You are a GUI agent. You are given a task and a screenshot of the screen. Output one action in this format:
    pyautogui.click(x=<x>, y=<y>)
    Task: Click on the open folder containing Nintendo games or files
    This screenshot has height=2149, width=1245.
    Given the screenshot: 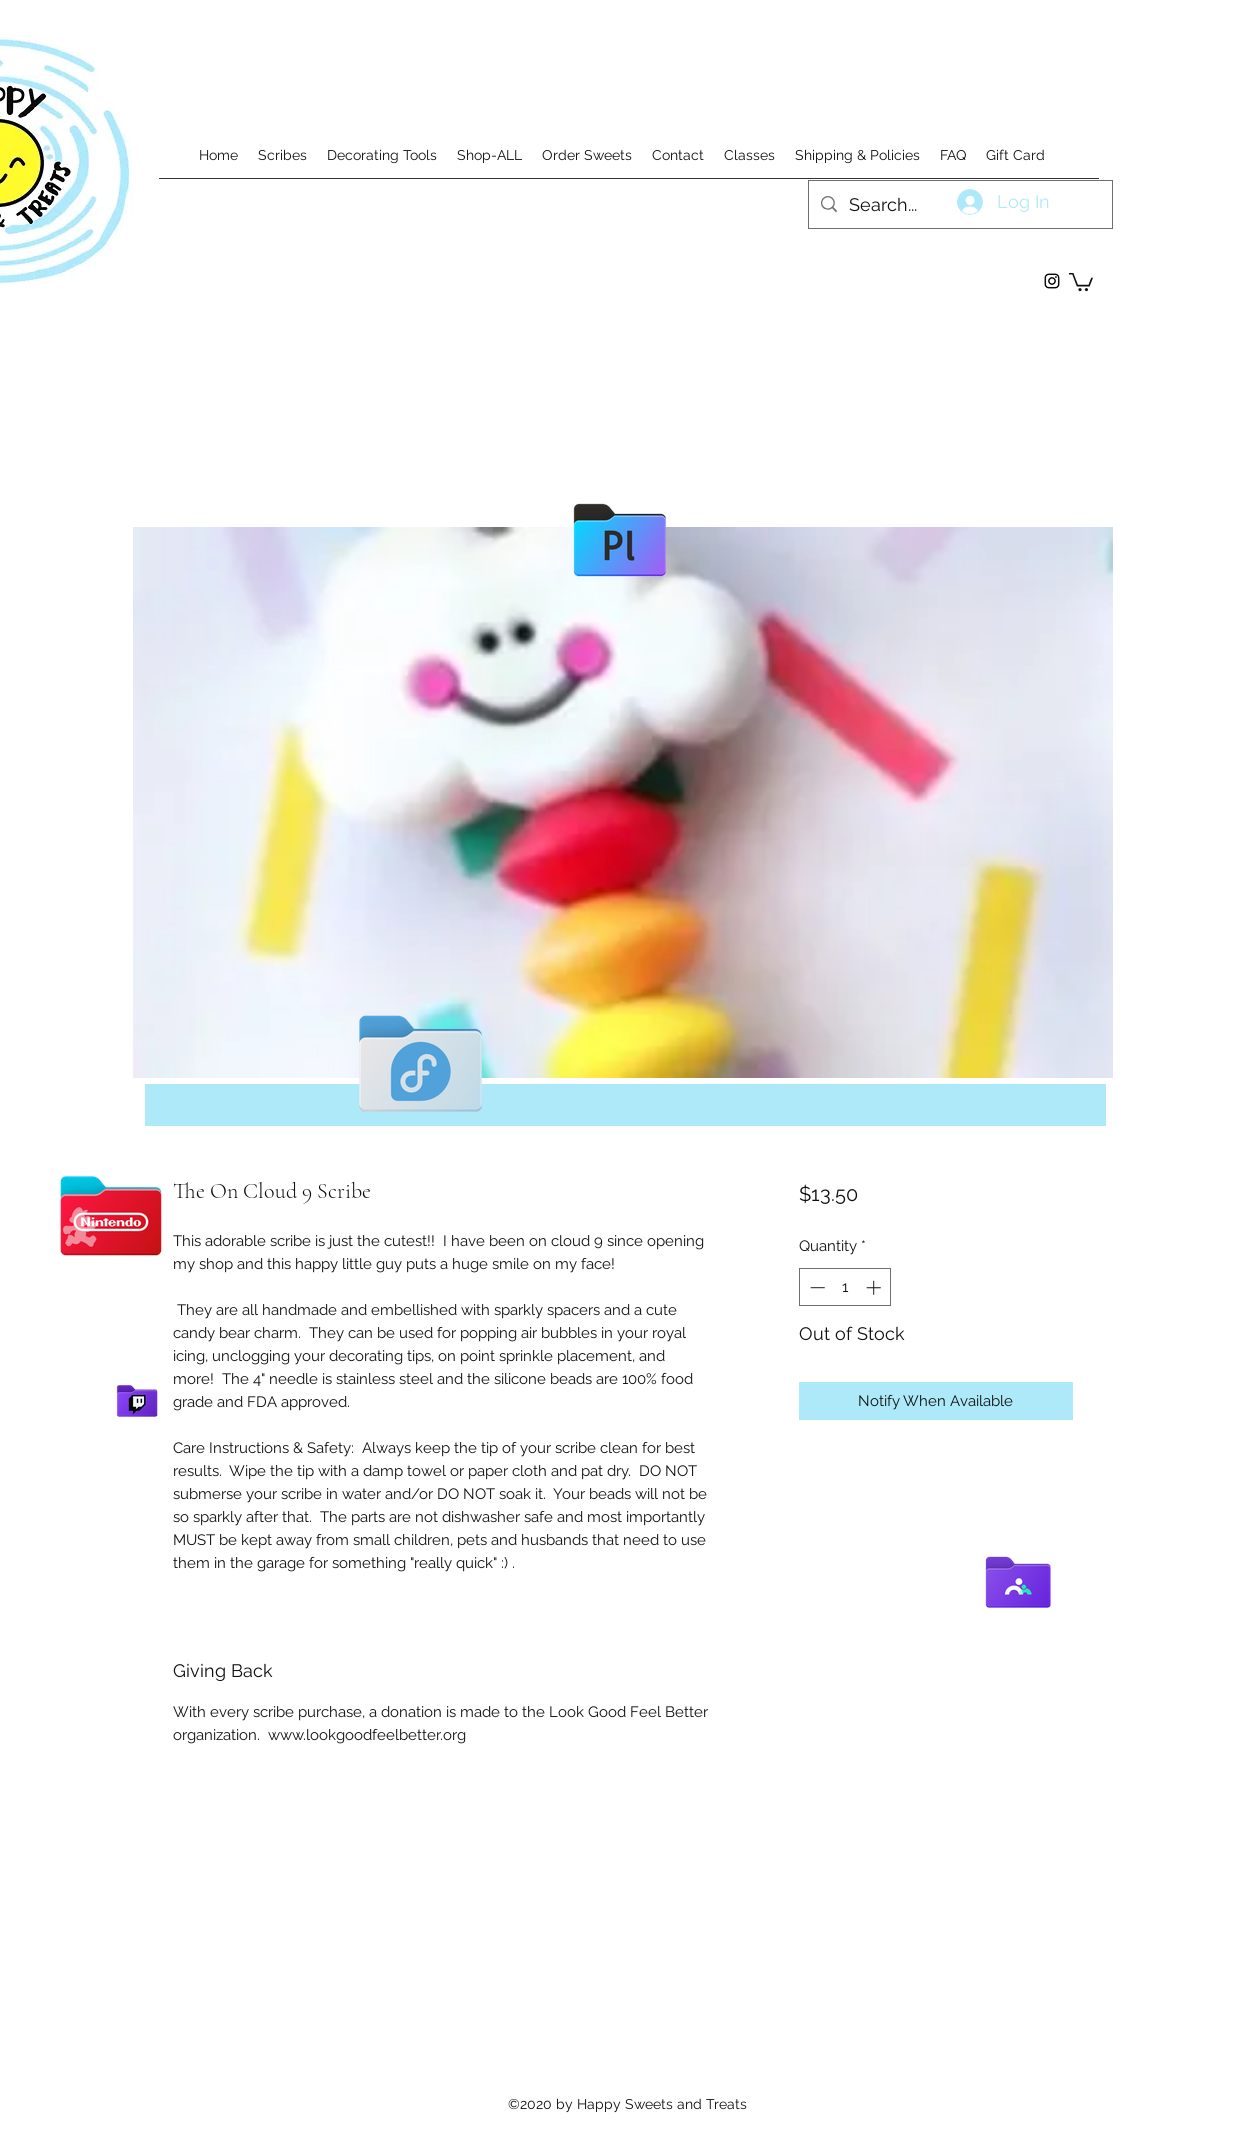 What is the action you would take?
    pyautogui.click(x=110, y=1218)
    